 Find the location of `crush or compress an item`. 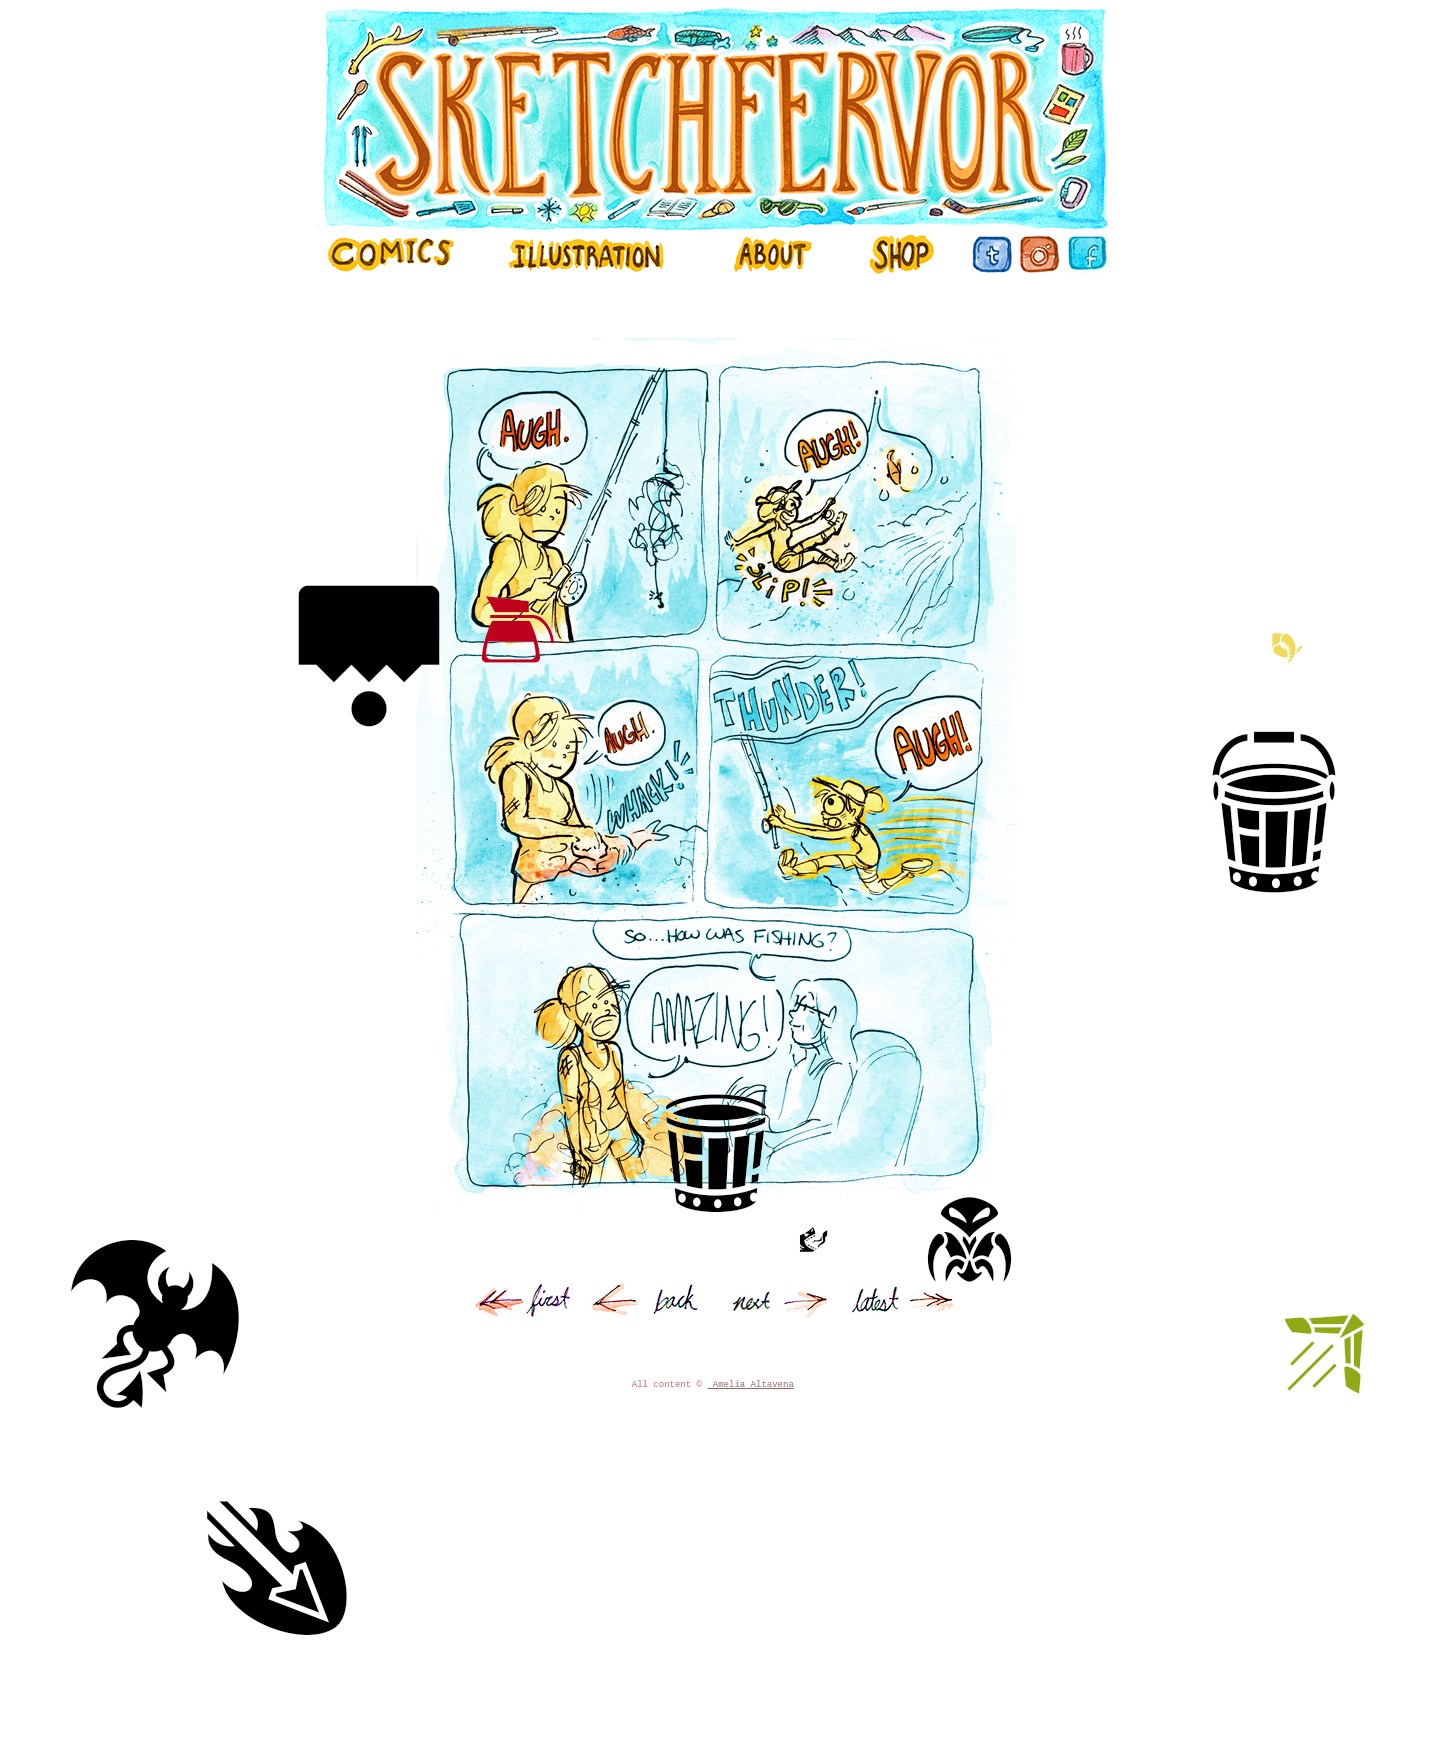

crush or compress an item is located at coordinates (369, 656).